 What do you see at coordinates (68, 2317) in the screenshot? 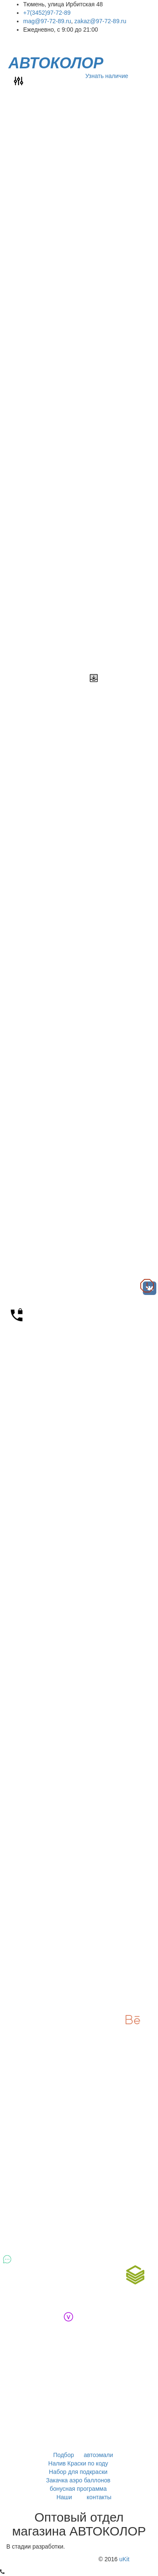
I see `indicates a verified status or checkmark alternative` at bounding box center [68, 2317].